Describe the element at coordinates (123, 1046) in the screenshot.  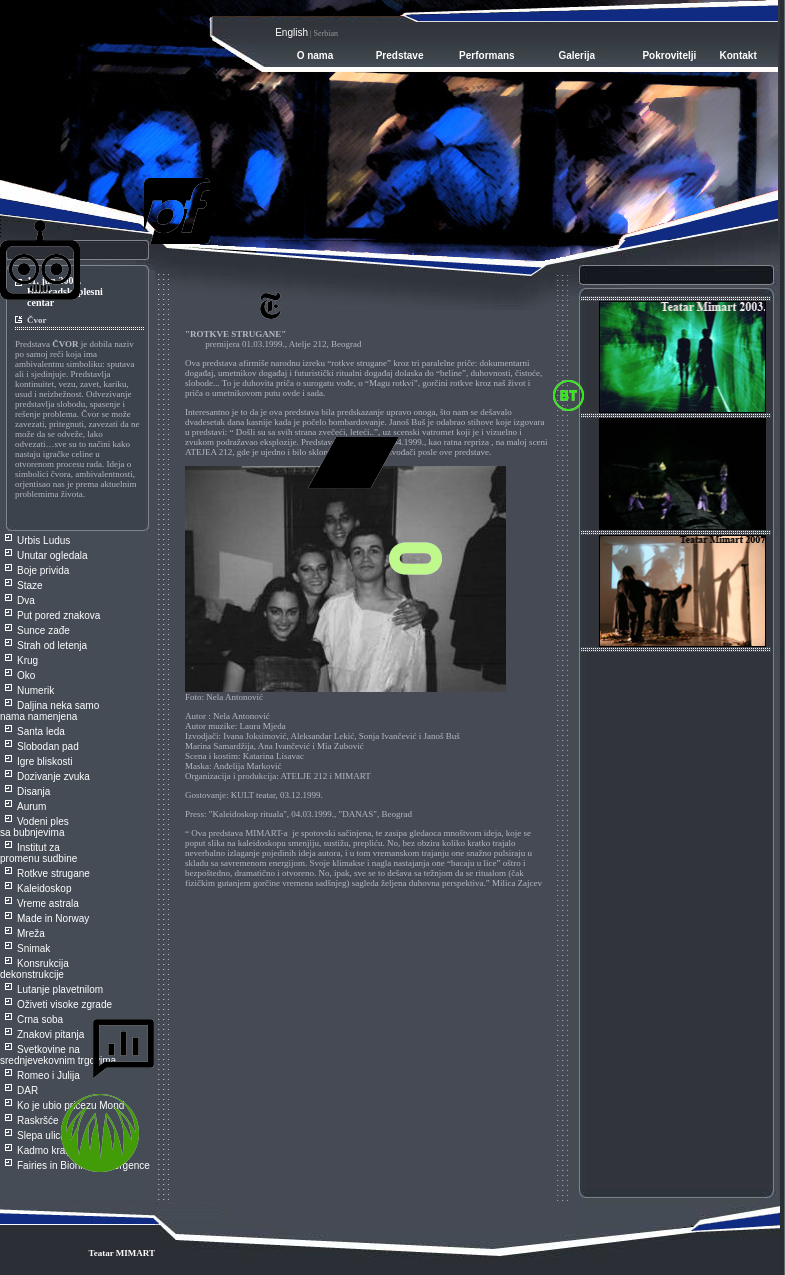
I see `create a poll in chat` at that location.